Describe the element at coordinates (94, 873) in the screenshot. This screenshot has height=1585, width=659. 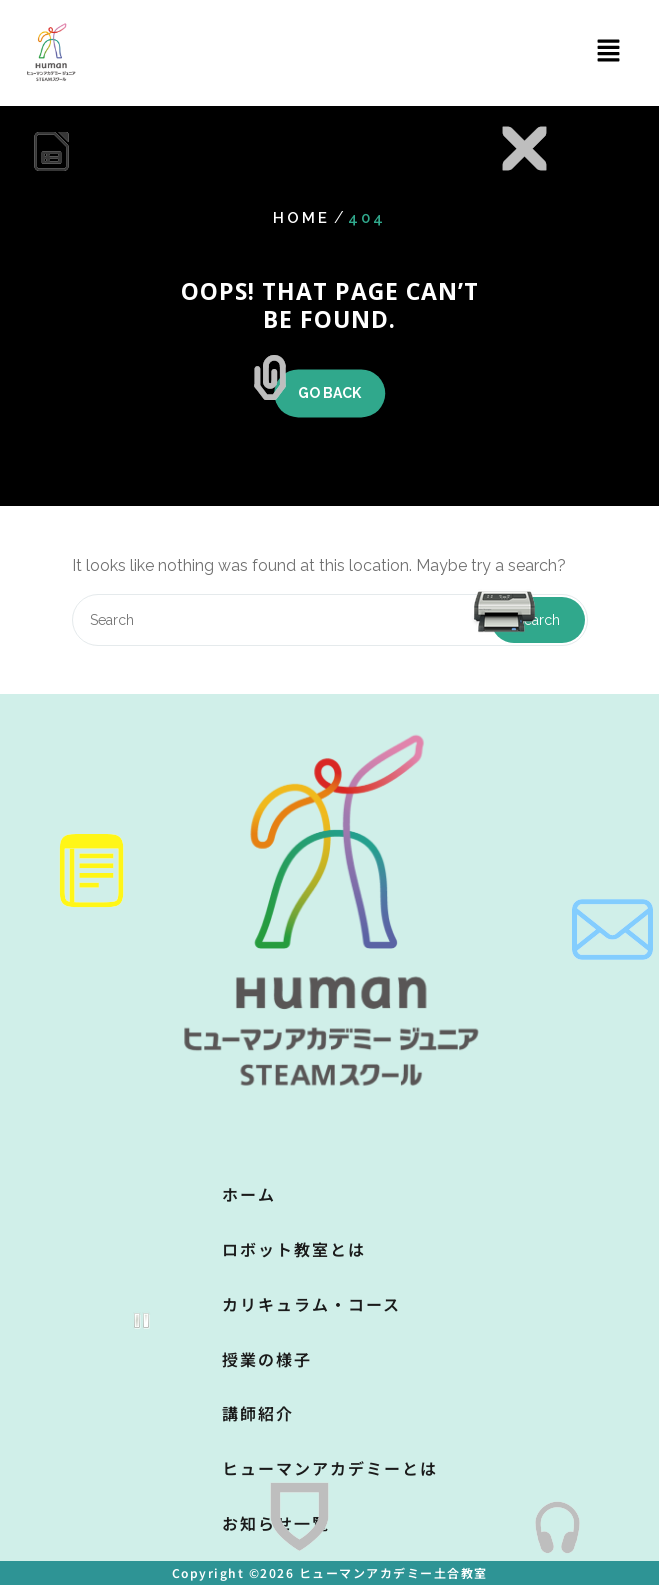
I see `open the notes app` at that location.